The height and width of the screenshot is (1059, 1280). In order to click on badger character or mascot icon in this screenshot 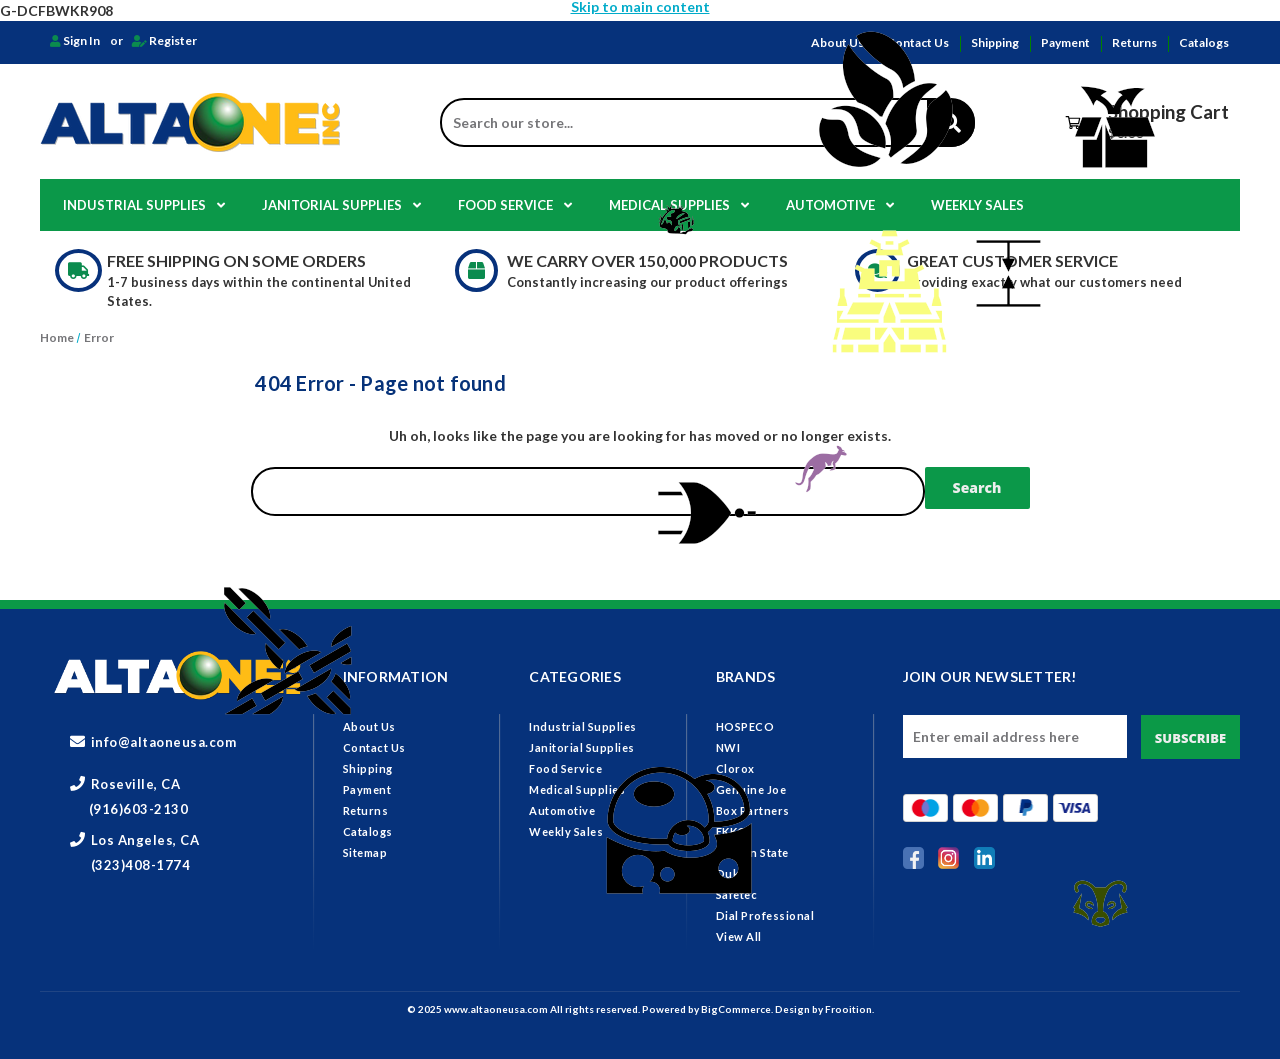, I will do `click(1100, 902)`.